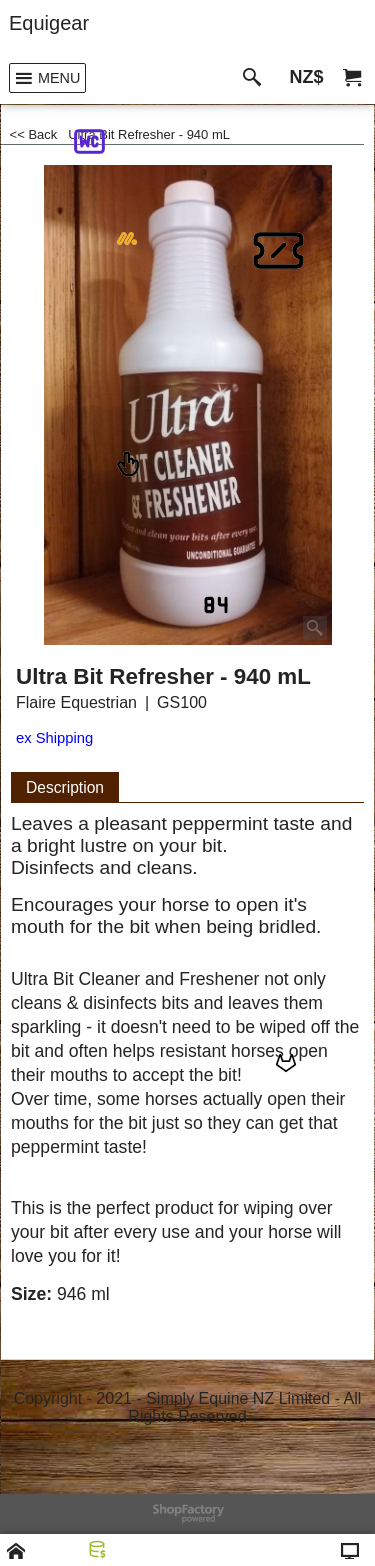 This screenshot has height=1566, width=375. I want to click on view database pricing or costs, so click(97, 1549).